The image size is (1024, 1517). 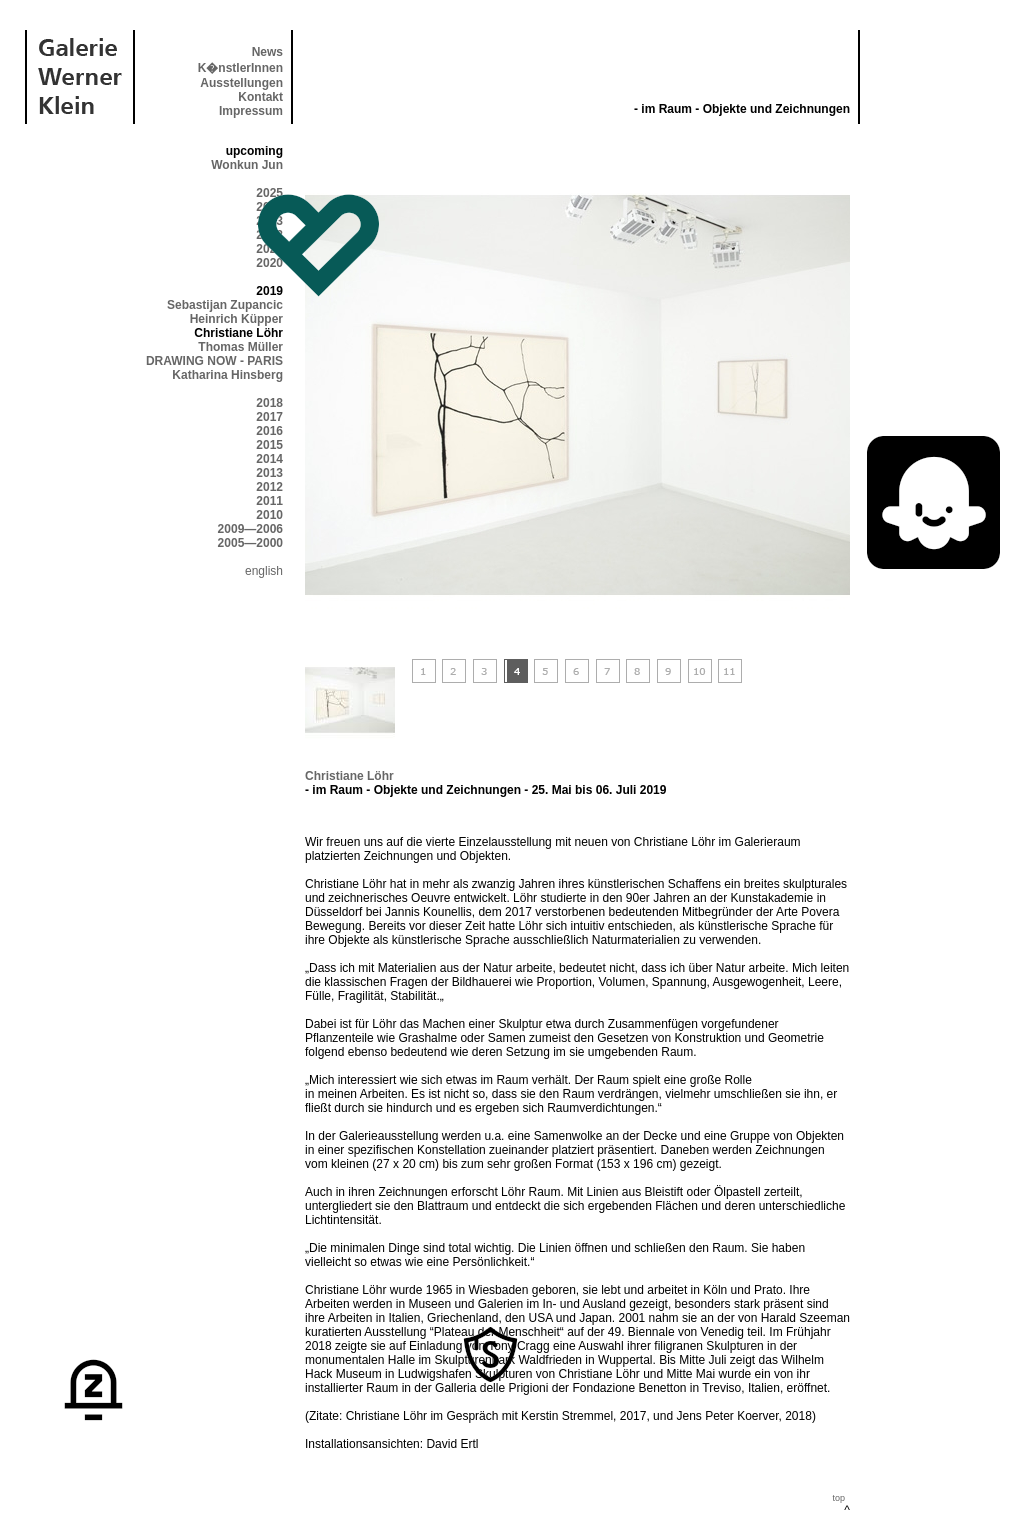 I want to click on snooze notifications temporarily, so click(x=93, y=1388).